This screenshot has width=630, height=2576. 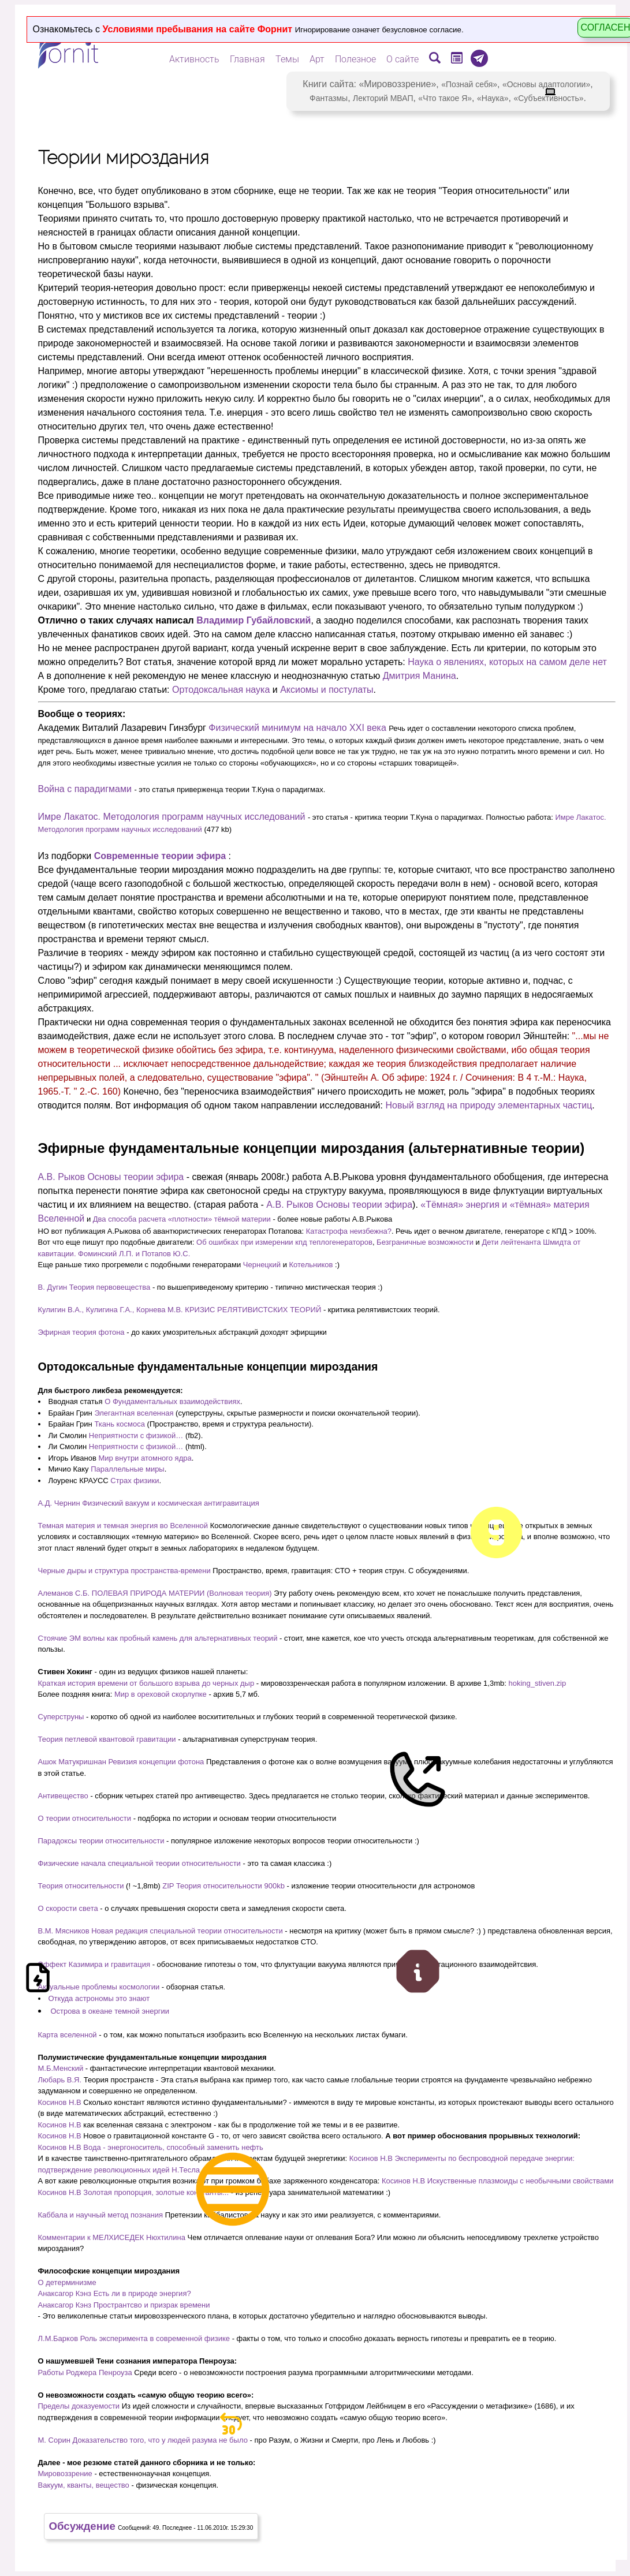 I want to click on switch to laptop or desktop view, so click(x=550, y=92).